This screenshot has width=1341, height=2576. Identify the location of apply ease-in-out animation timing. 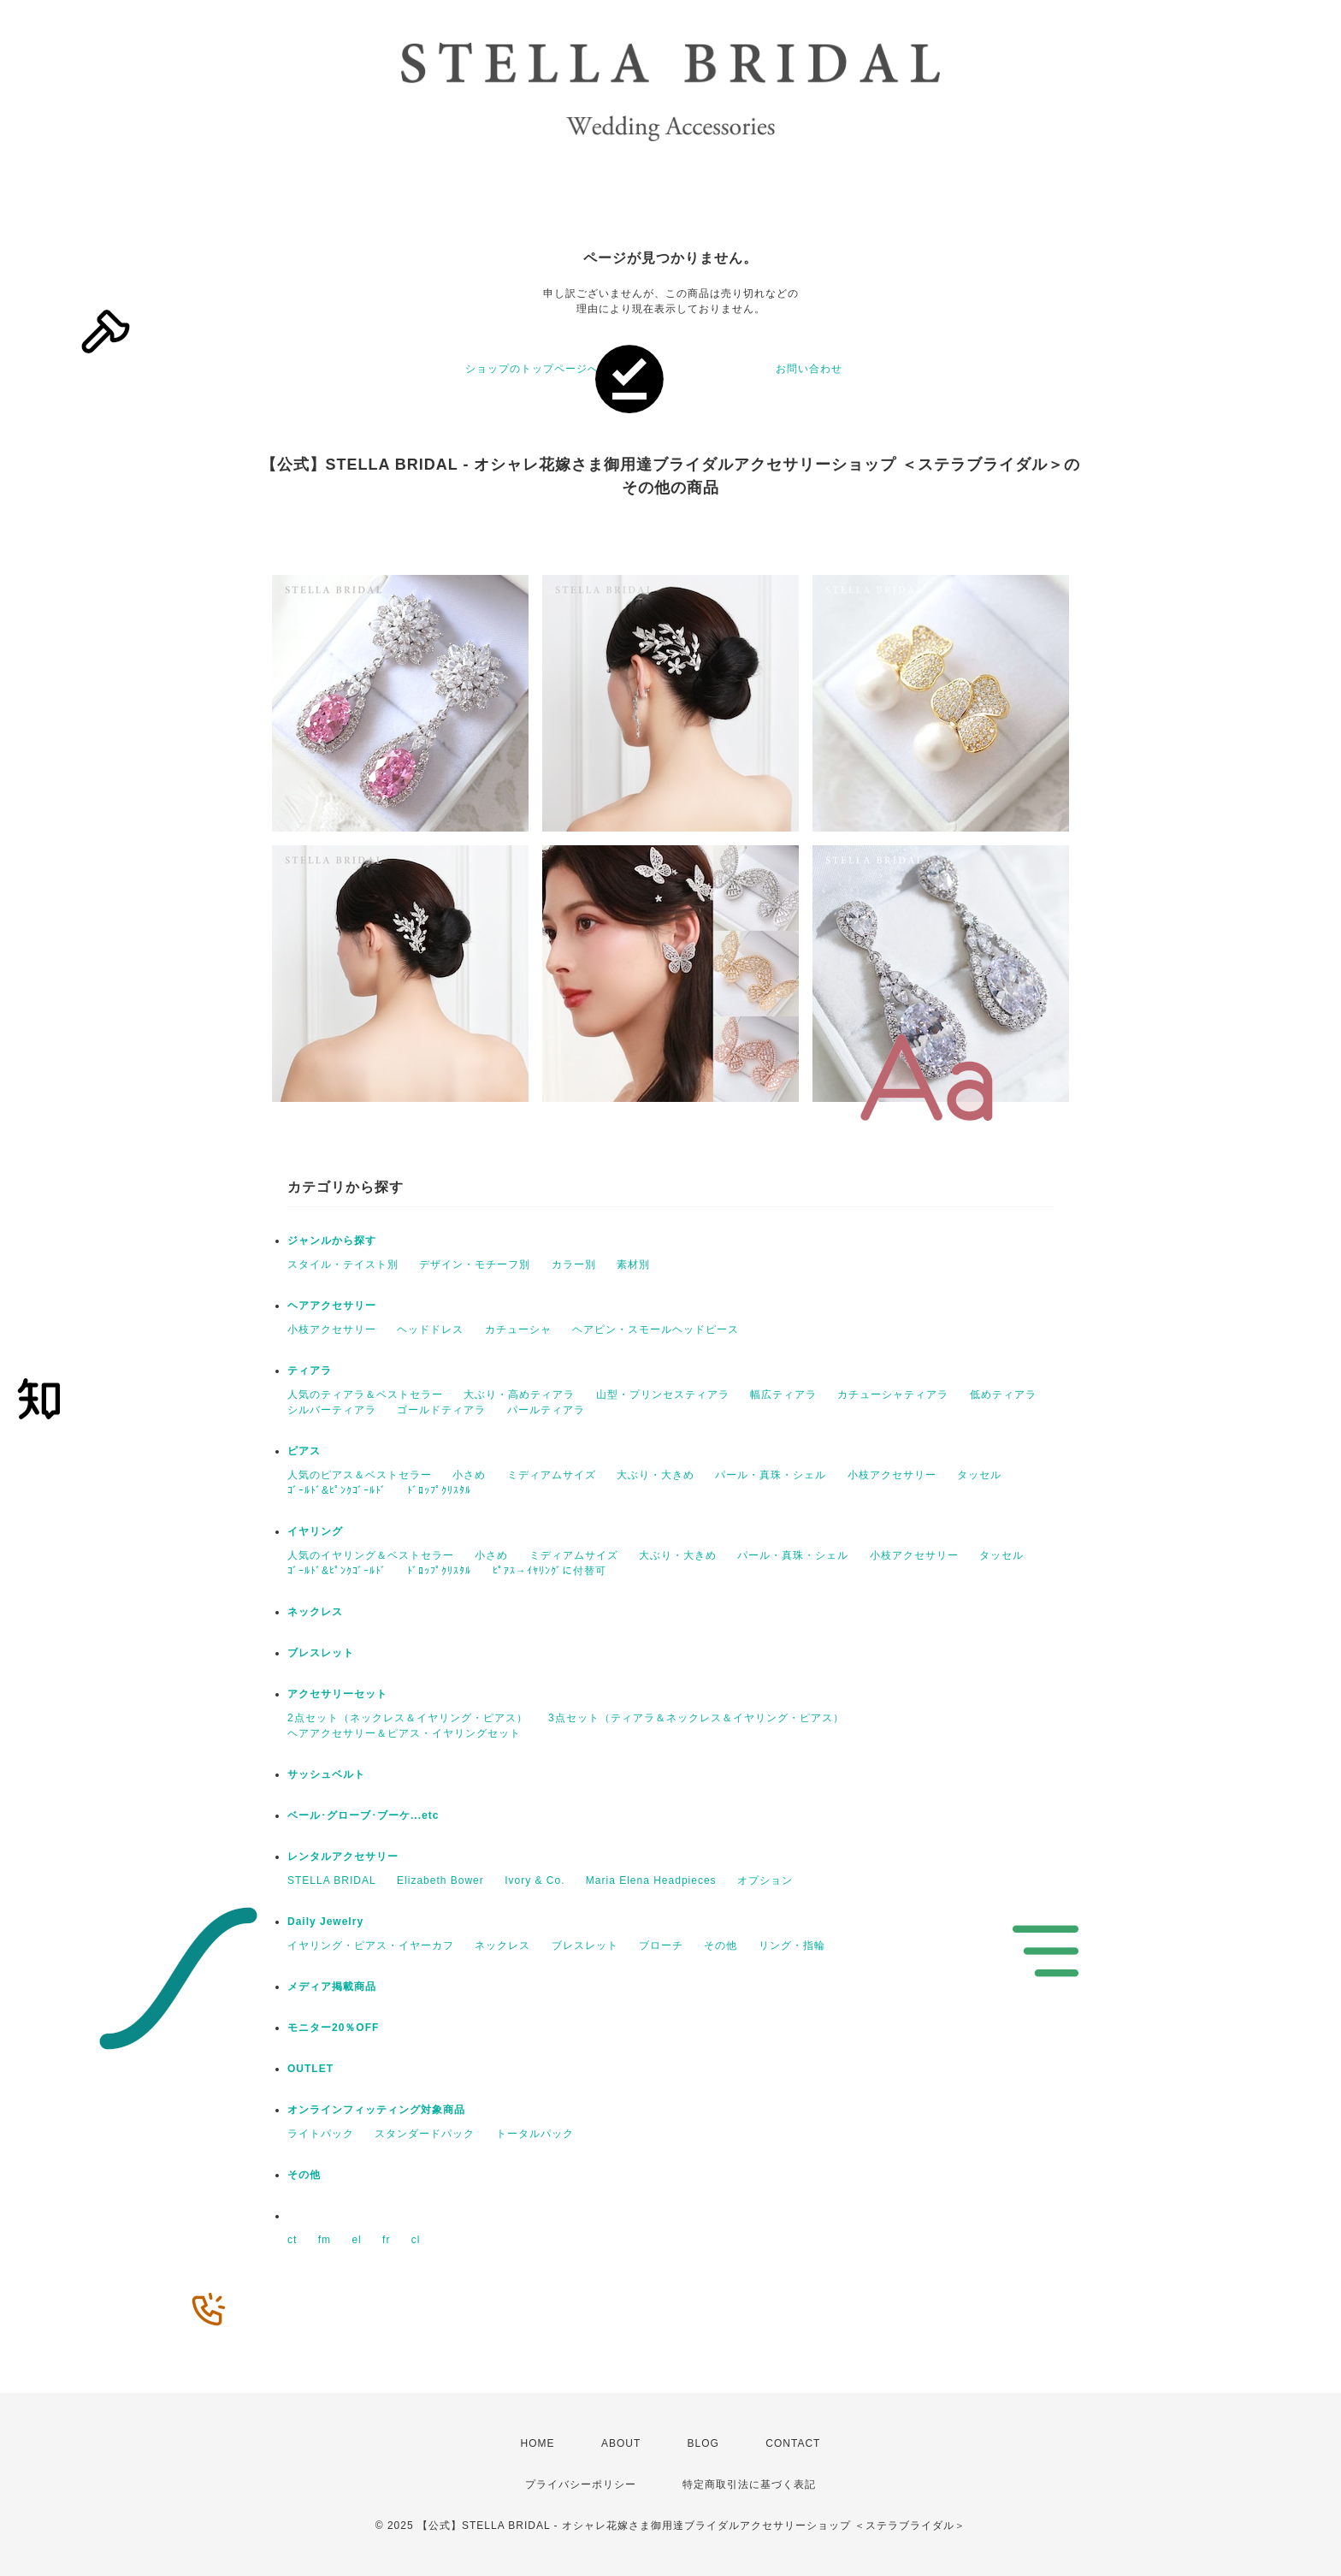
(178, 1978).